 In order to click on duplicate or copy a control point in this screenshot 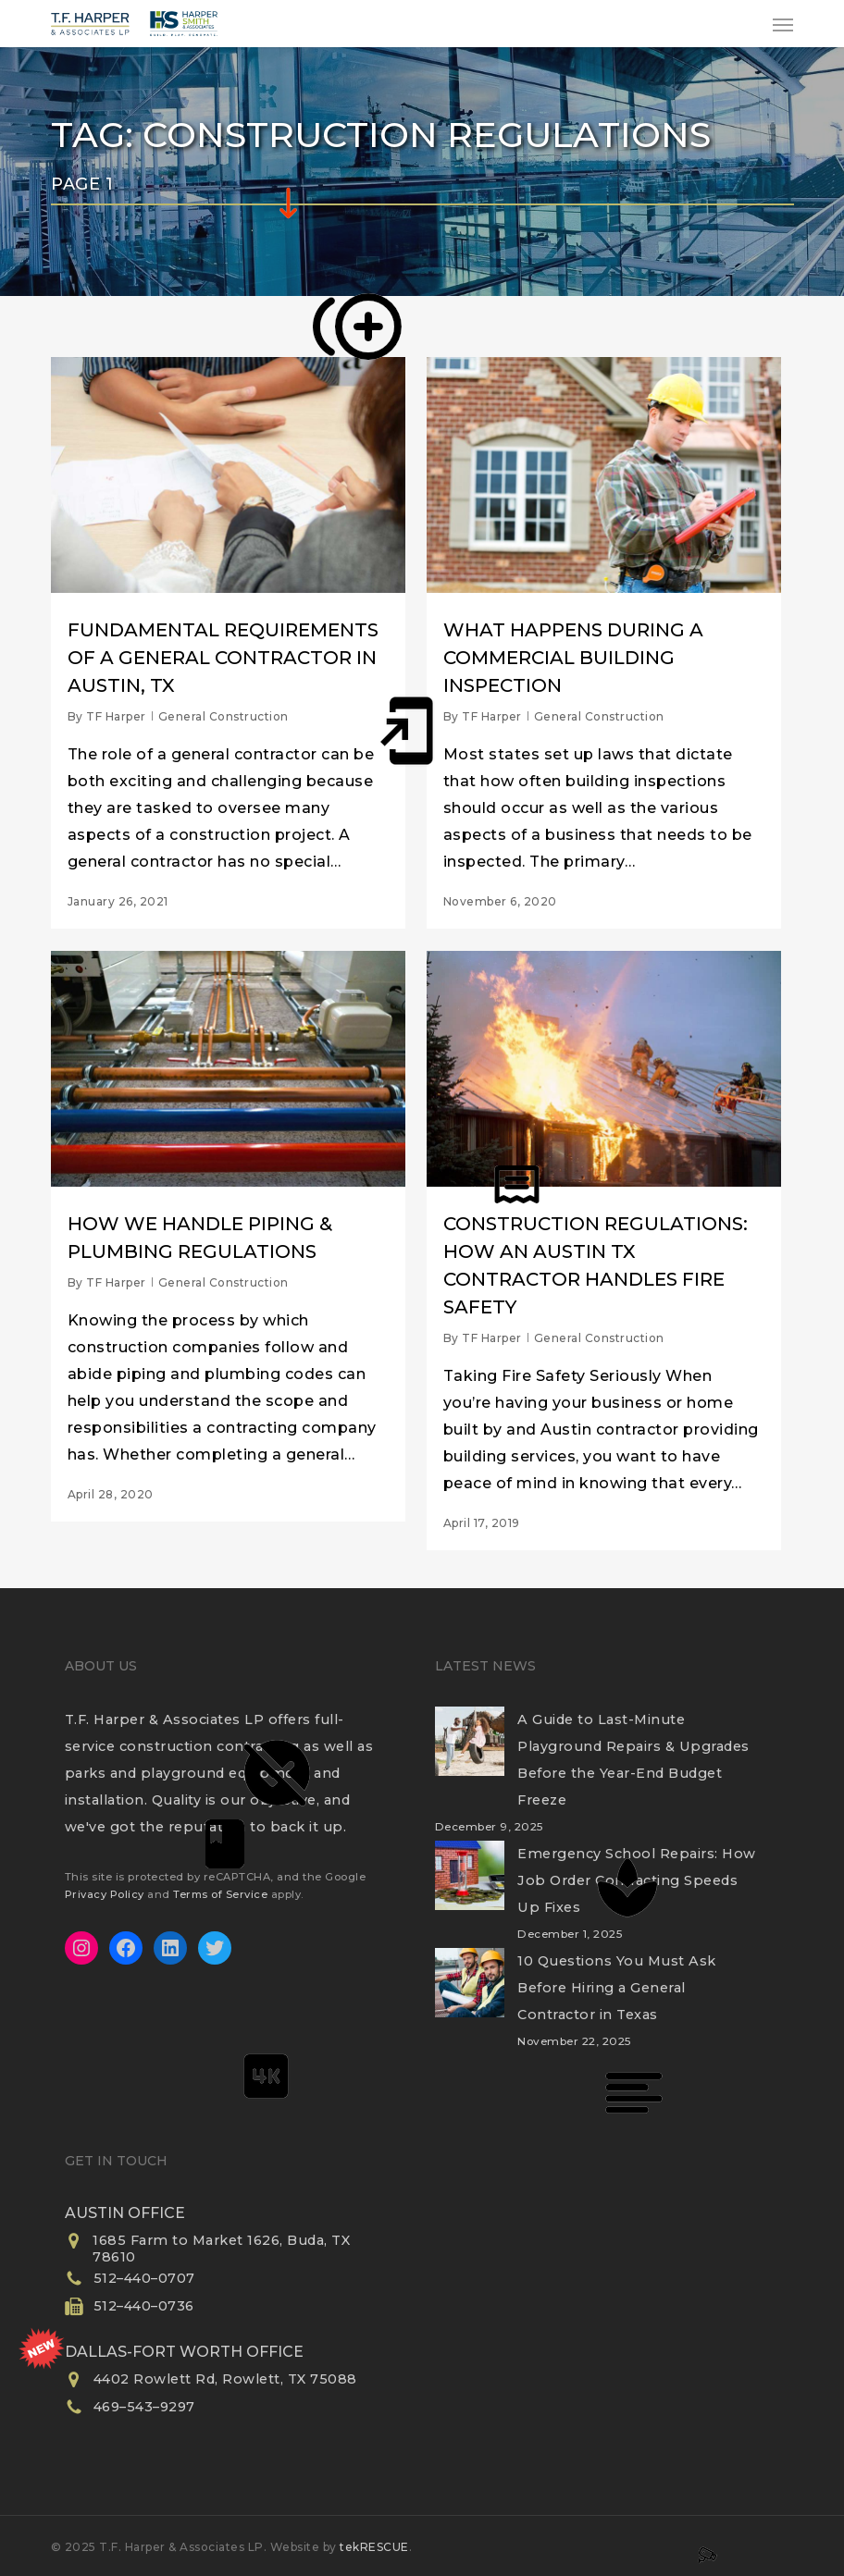, I will do `click(357, 327)`.